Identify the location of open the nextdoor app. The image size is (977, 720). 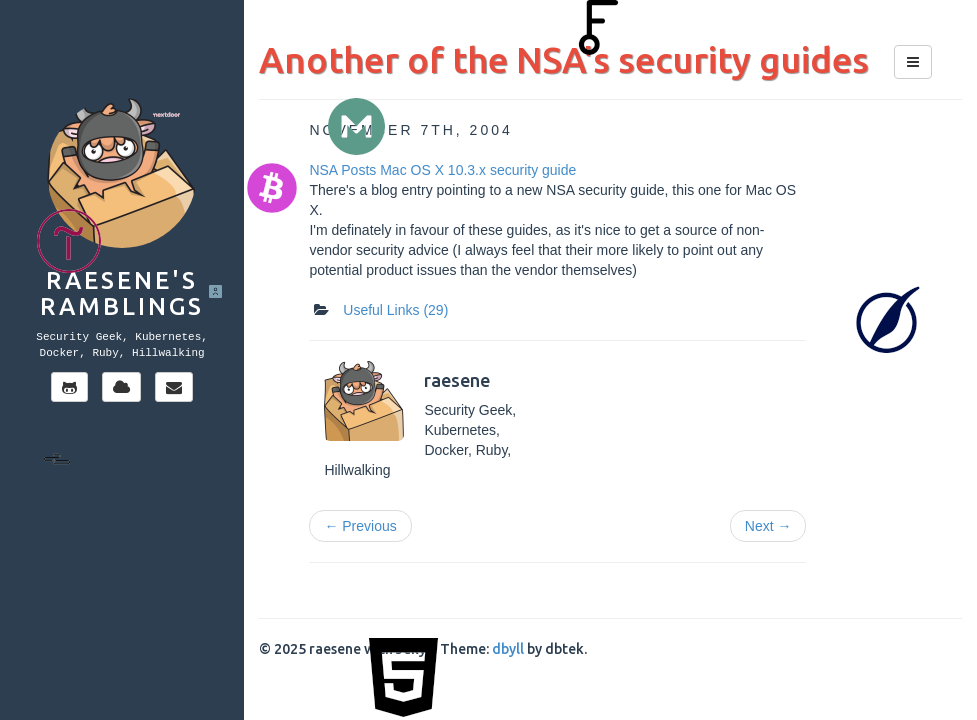
(166, 114).